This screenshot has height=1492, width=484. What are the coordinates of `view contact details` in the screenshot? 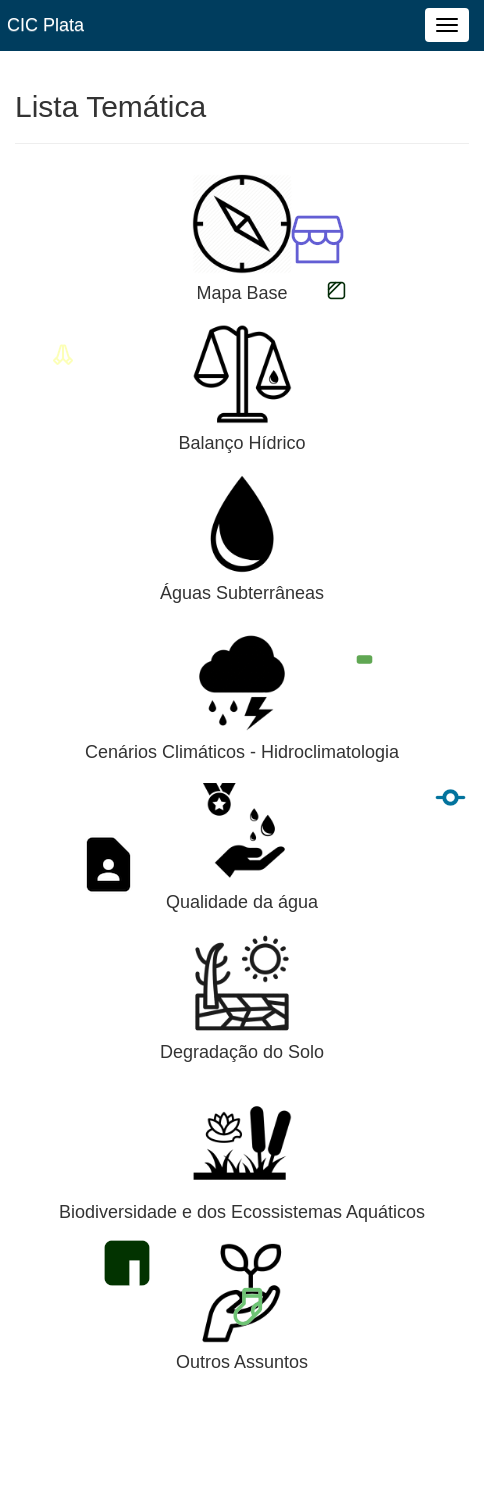 It's located at (108, 864).